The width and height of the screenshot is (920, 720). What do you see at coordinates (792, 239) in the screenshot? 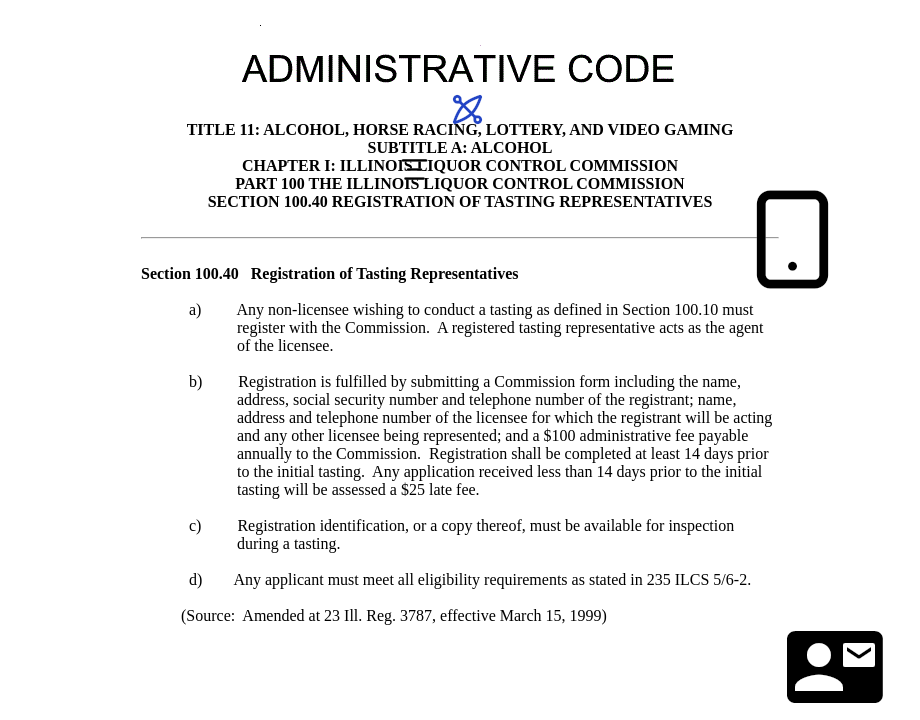
I see `access mobile device settings` at bounding box center [792, 239].